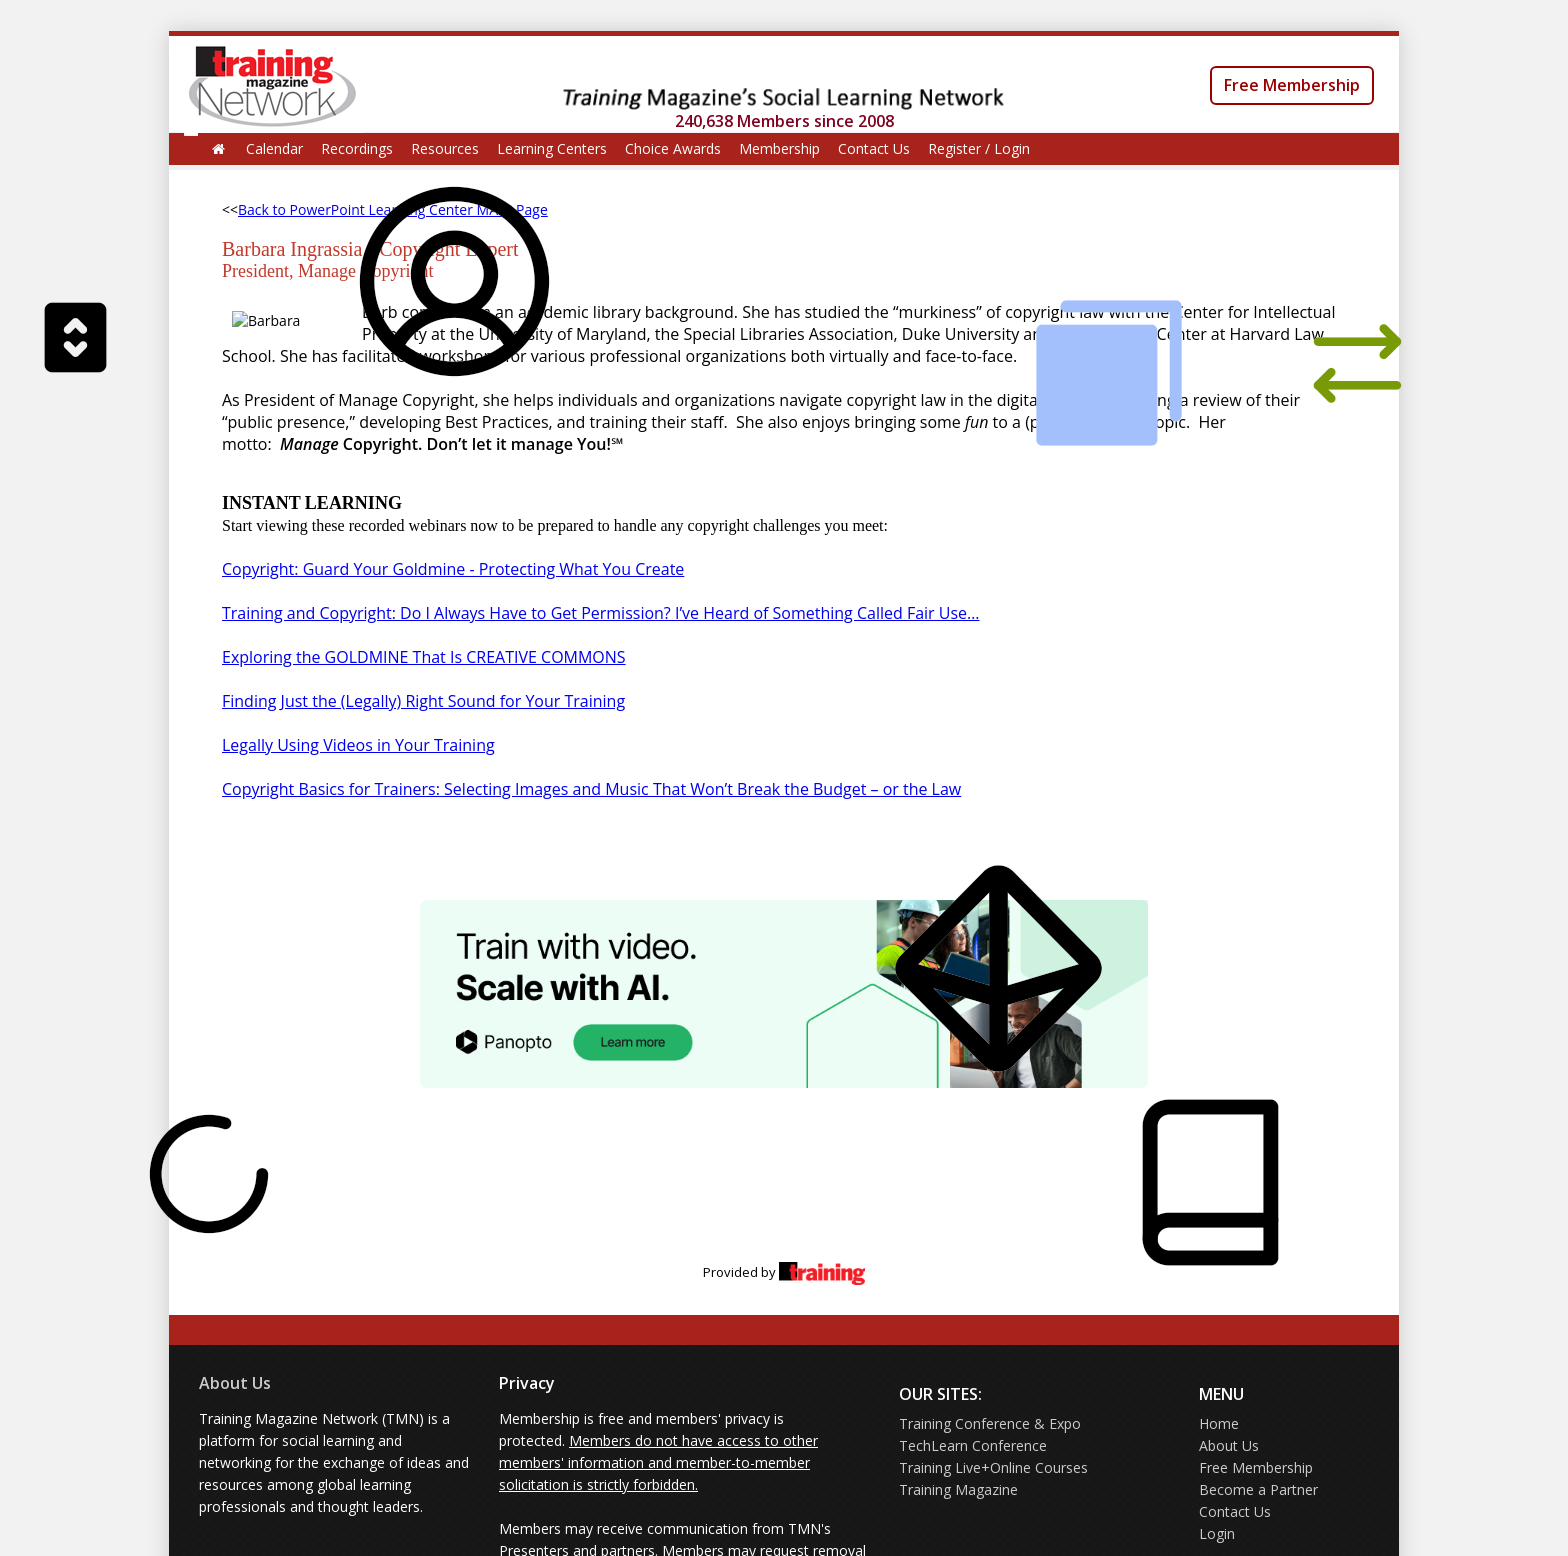 The height and width of the screenshot is (1556, 1568). Describe the element at coordinates (1357, 363) in the screenshot. I see `swap or exchange items` at that location.